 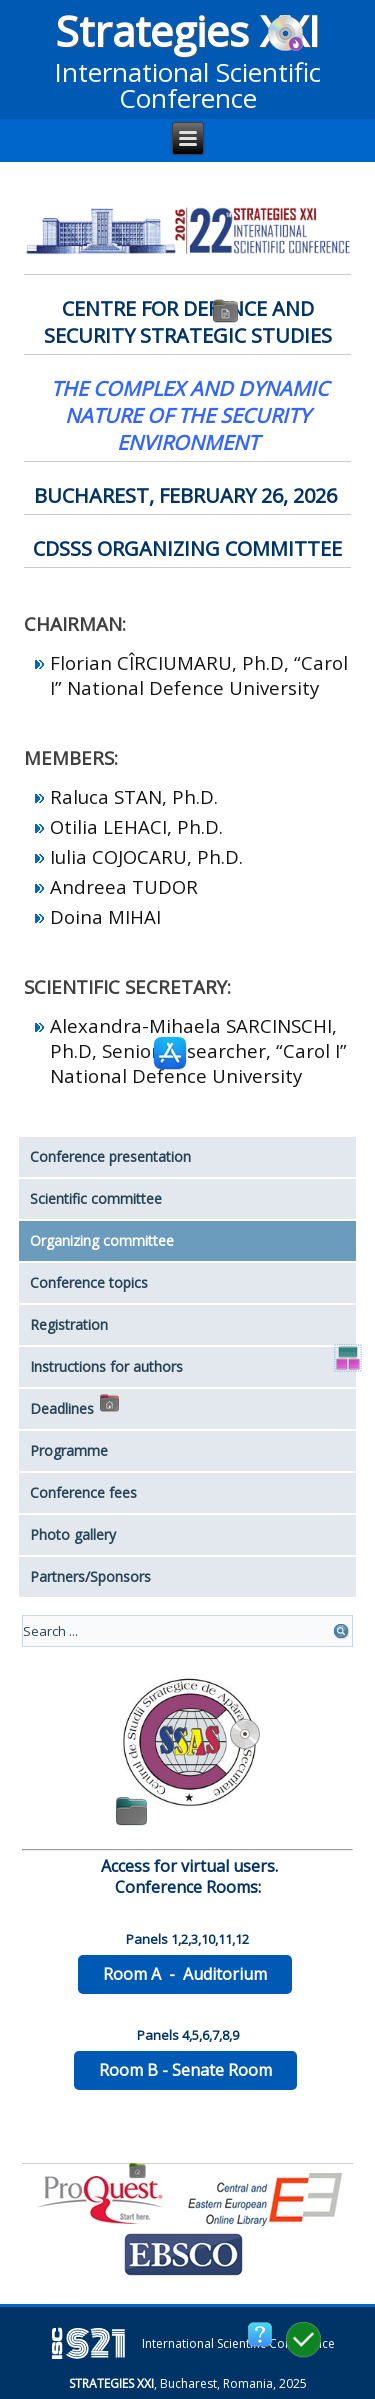 What do you see at coordinates (285, 33) in the screenshot?
I see `burn data to a dvd disc` at bounding box center [285, 33].